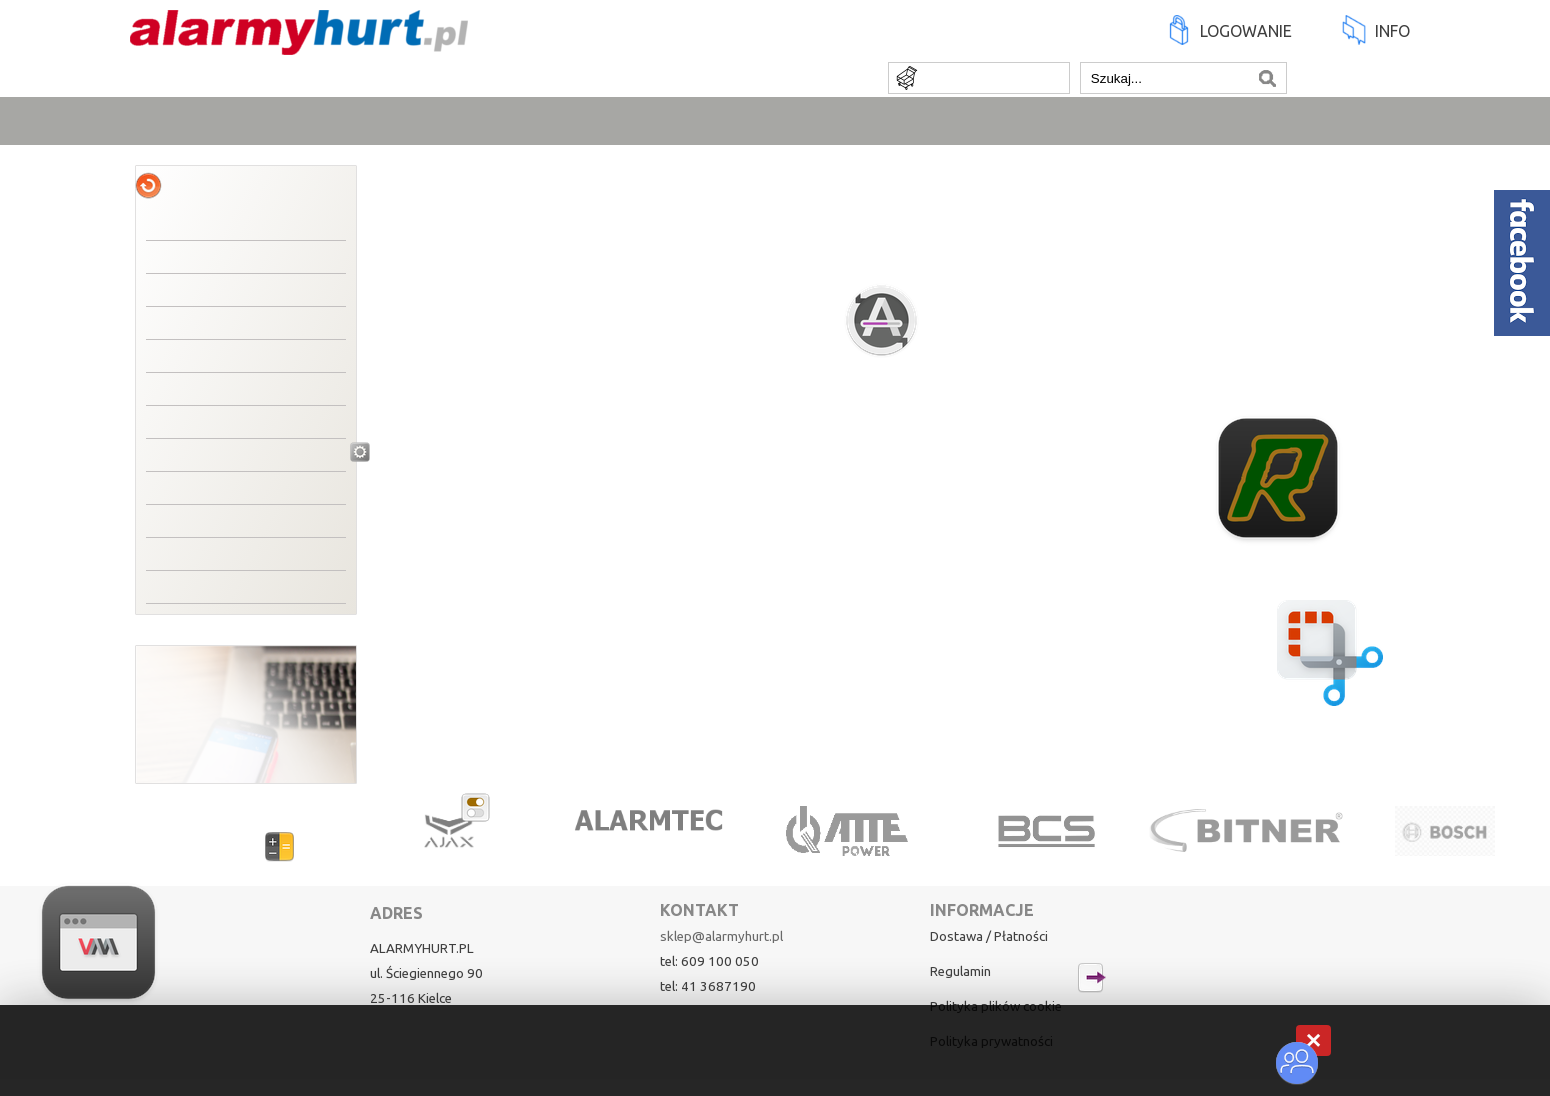 The height and width of the screenshot is (1096, 1550). What do you see at coordinates (98, 942) in the screenshot?
I see `open virtual machine preferences` at bounding box center [98, 942].